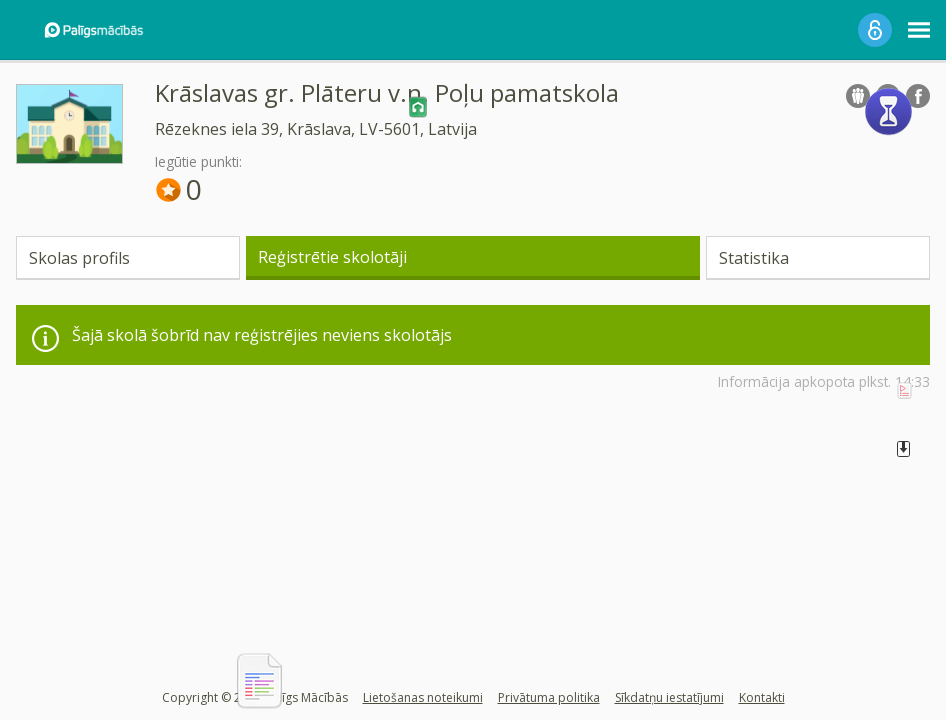 This screenshot has height=720, width=946. What do you see at coordinates (904, 449) in the screenshot?
I see `download a file or application` at bounding box center [904, 449].